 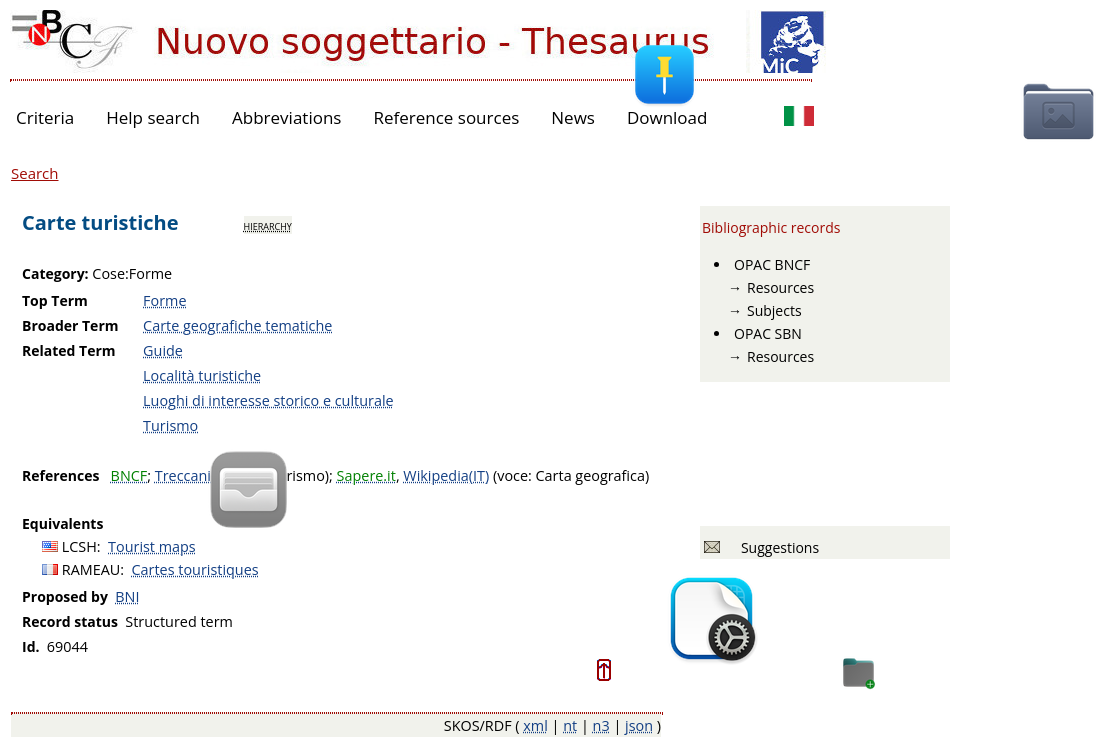 I want to click on open pinapp for saving and organizing pins, so click(x=664, y=74).